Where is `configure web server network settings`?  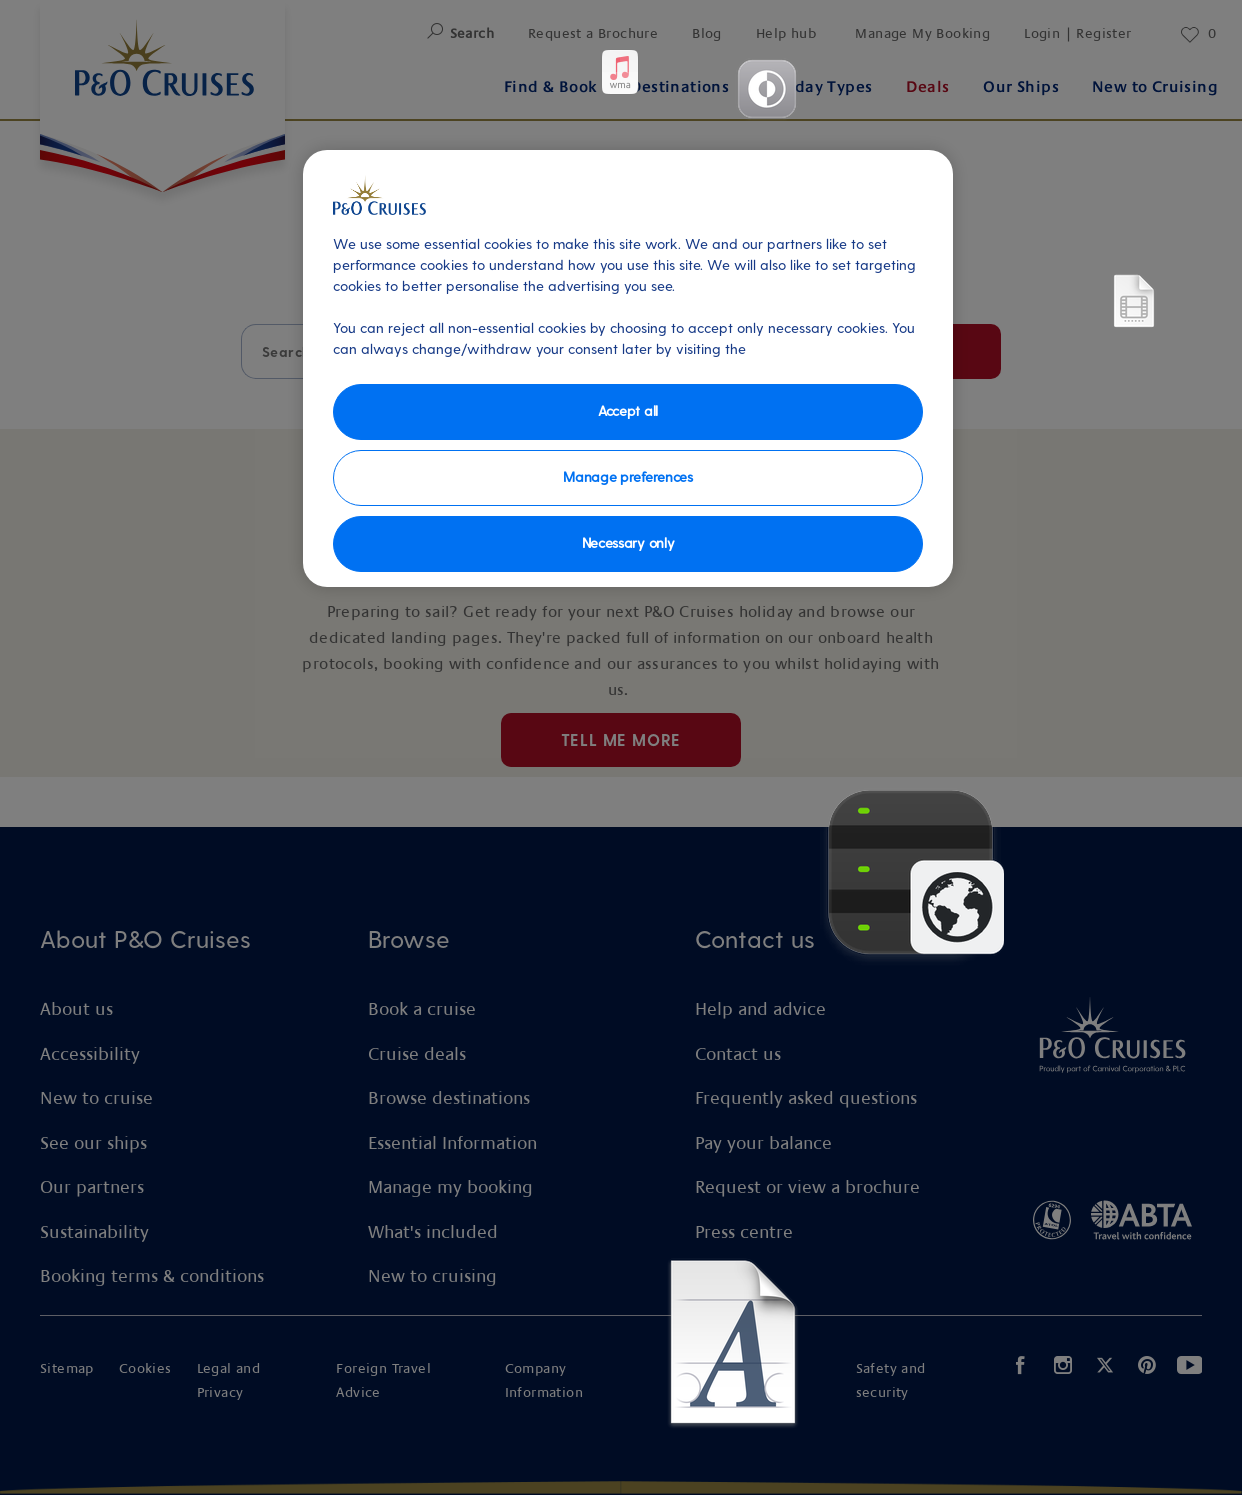 configure web server network settings is located at coordinates (912, 875).